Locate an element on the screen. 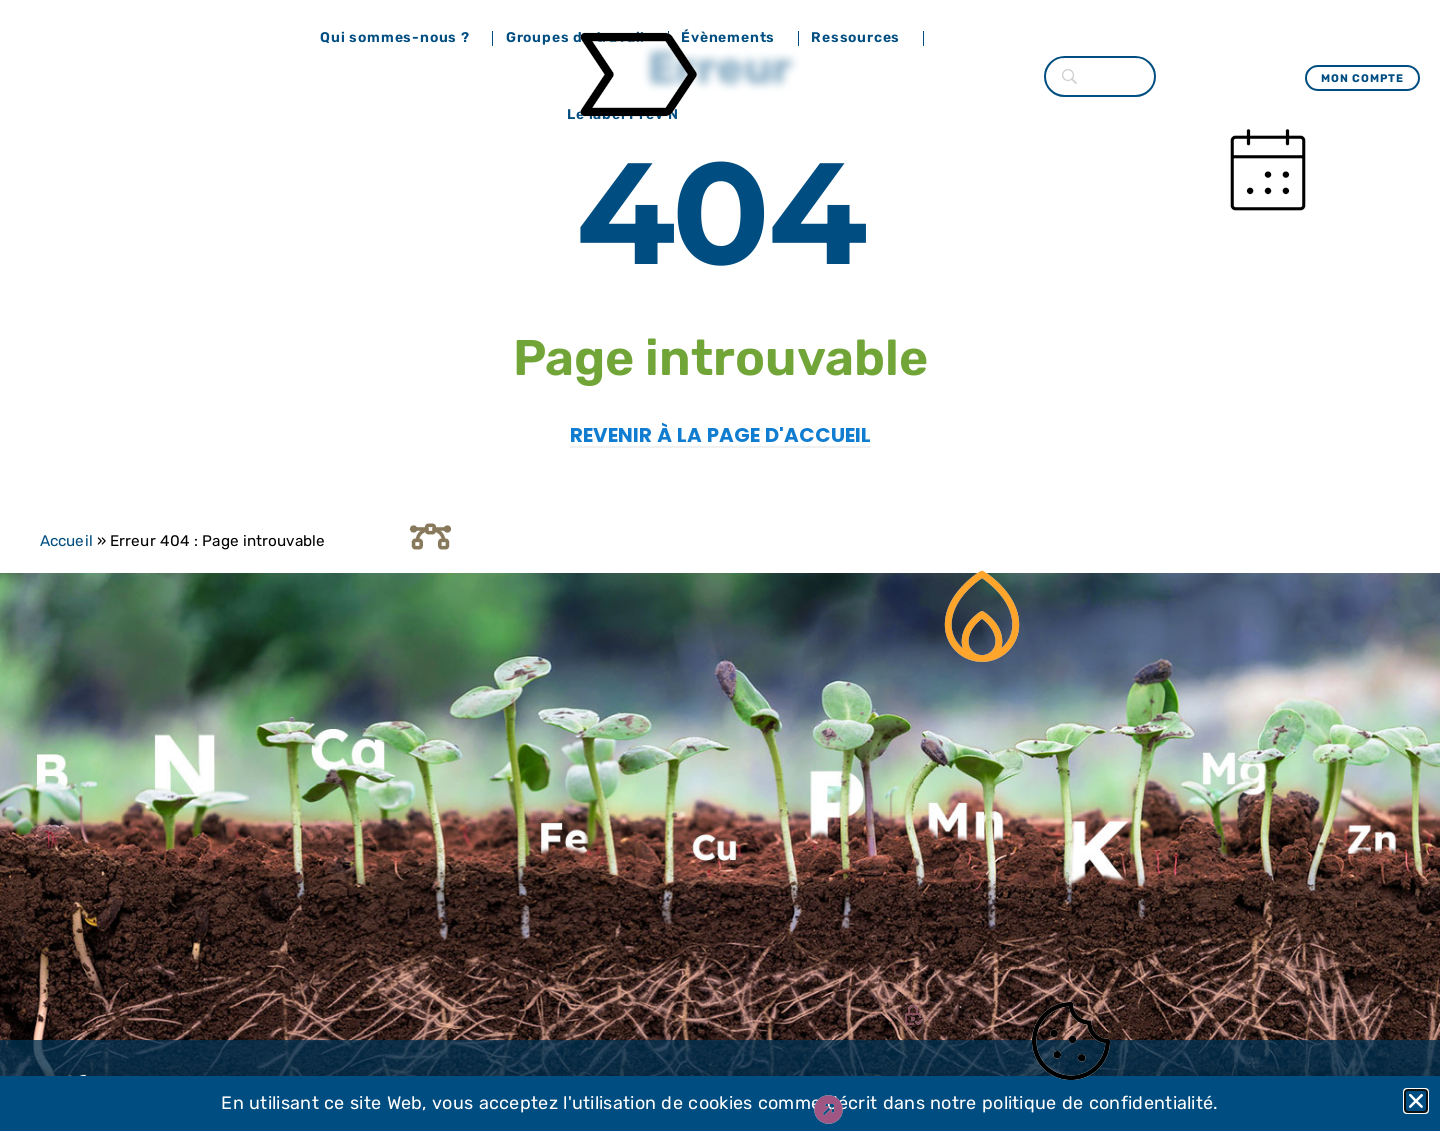 This screenshot has height=1131, width=1440. edit vector path with bezier curve handles is located at coordinates (430, 536).